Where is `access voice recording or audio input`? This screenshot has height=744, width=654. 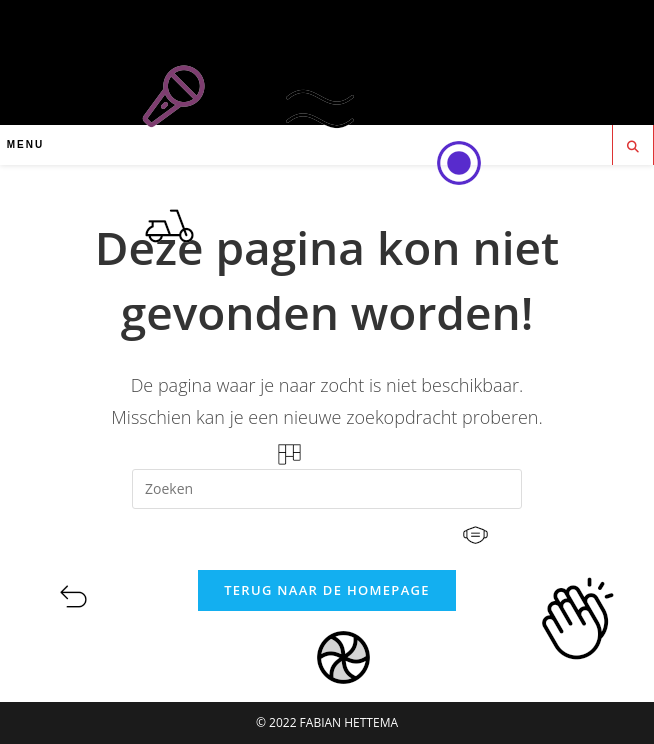 access voice recording or audio input is located at coordinates (172, 97).